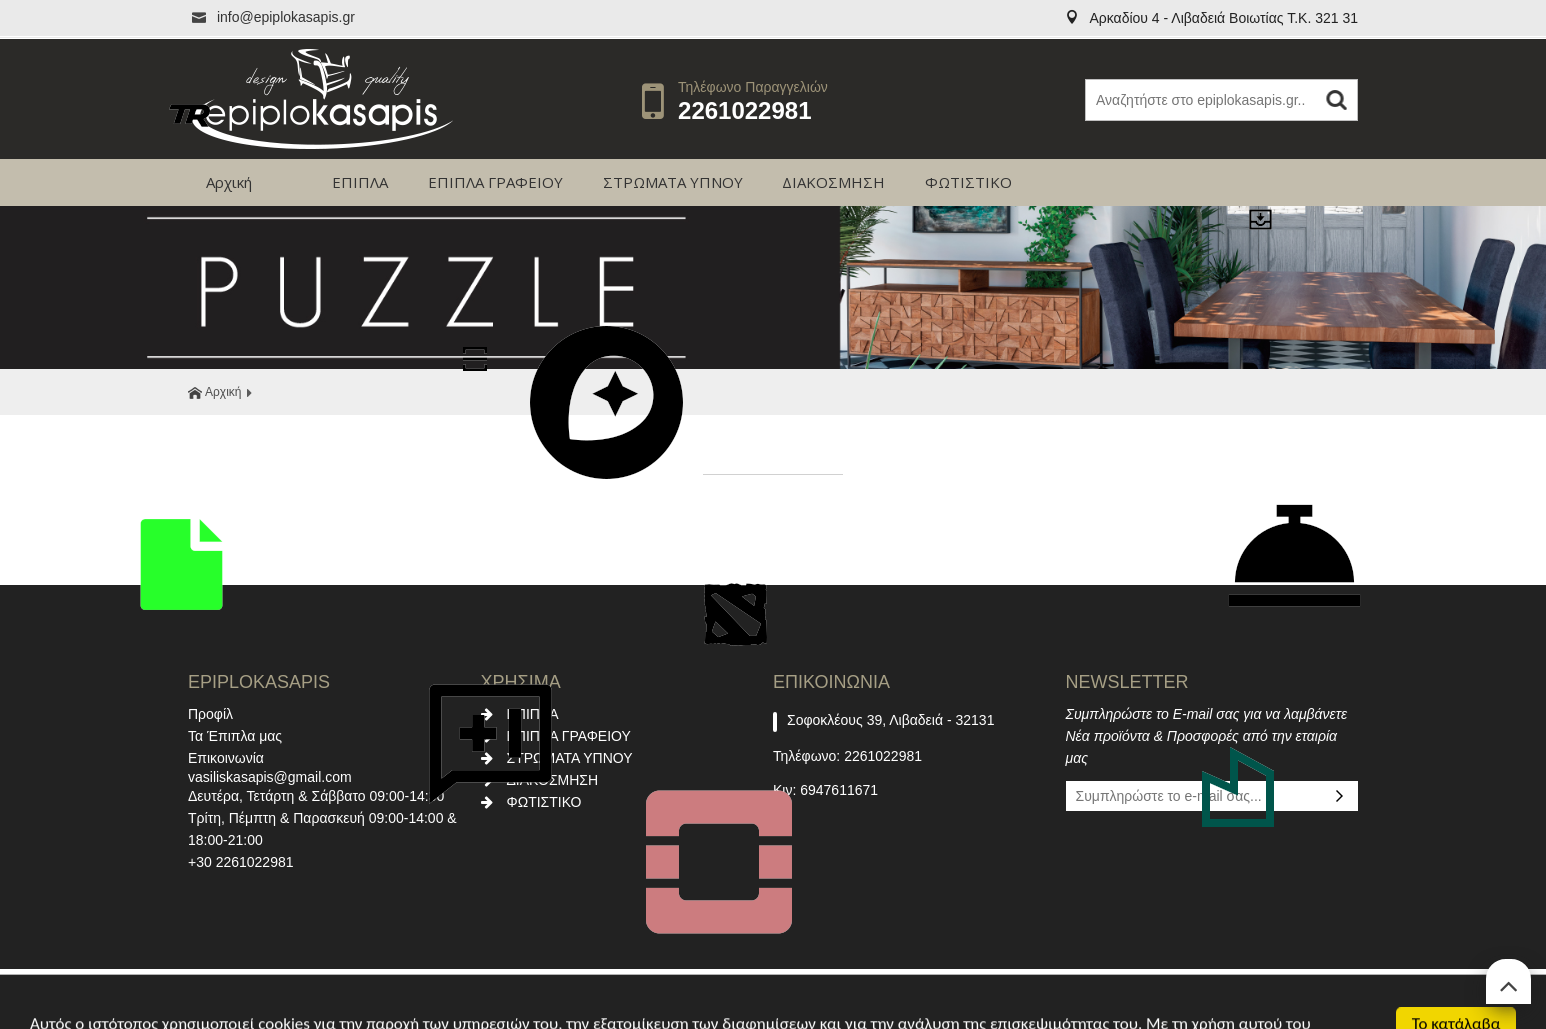  I want to click on import files or data into the application, so click(1260, 219).